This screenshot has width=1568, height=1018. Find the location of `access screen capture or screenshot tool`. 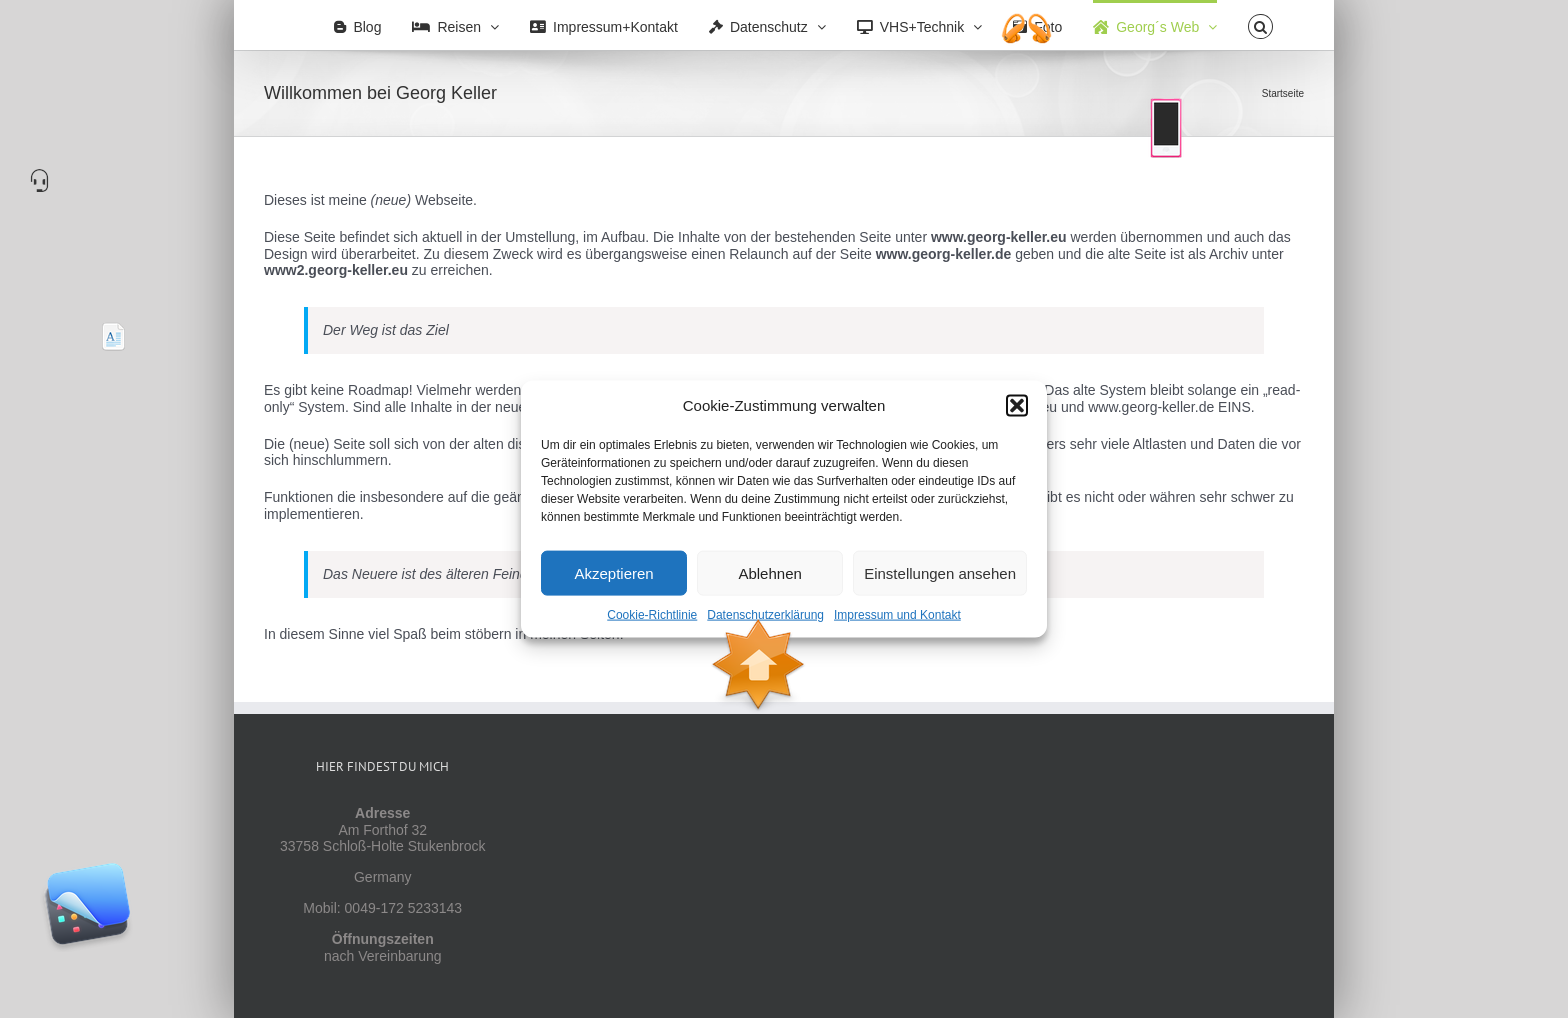

access screen capture or screenshot tool is located at coordinates (86, 905).